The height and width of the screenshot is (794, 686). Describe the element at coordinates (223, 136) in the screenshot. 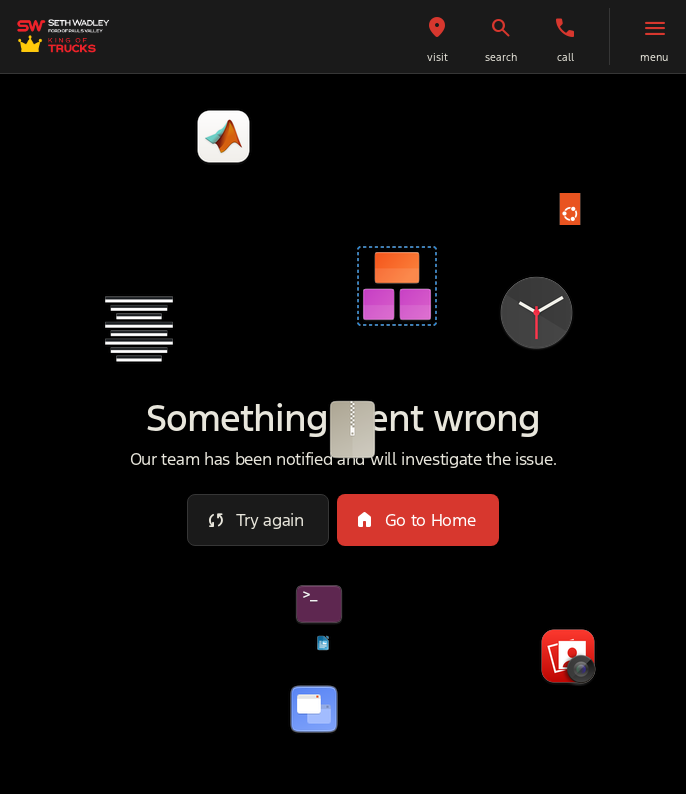

I see `open MATLAB application` at that location.